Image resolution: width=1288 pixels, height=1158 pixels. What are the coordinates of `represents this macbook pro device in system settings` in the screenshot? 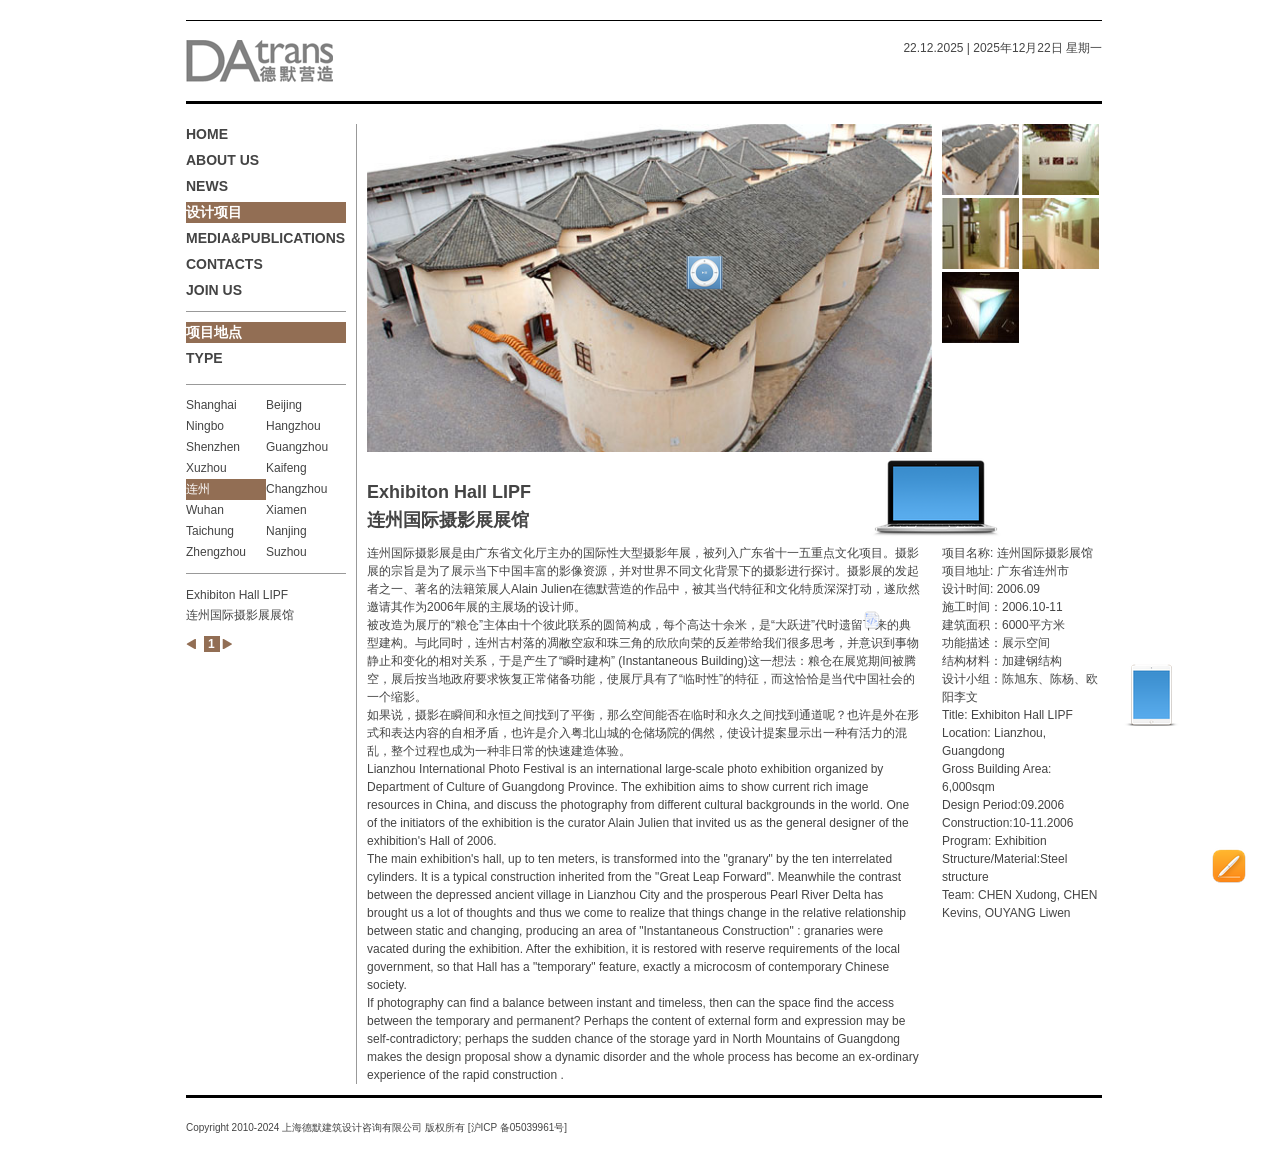 It's located at (936, 489).